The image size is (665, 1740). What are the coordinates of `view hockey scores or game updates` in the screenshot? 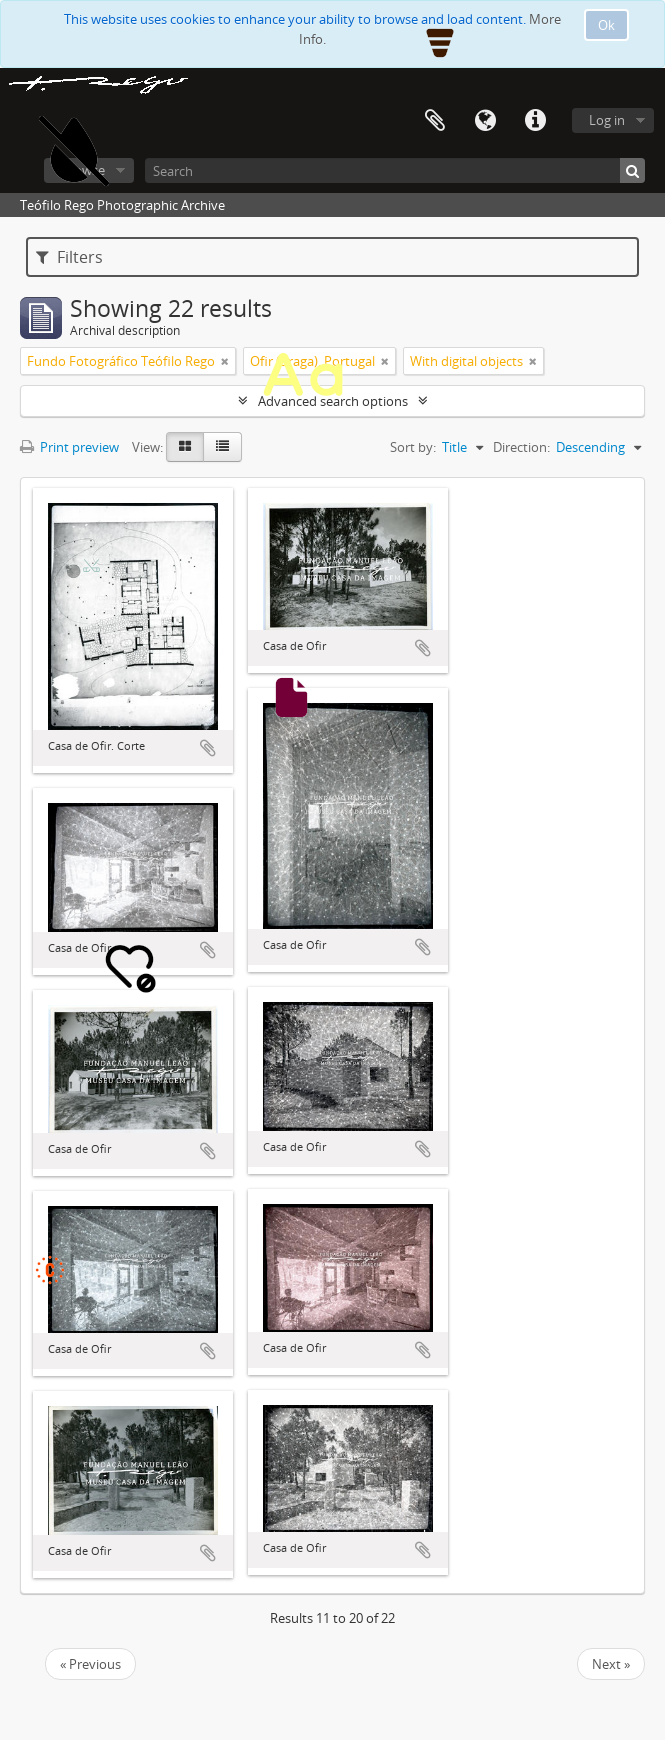 It's located at (91, 565).